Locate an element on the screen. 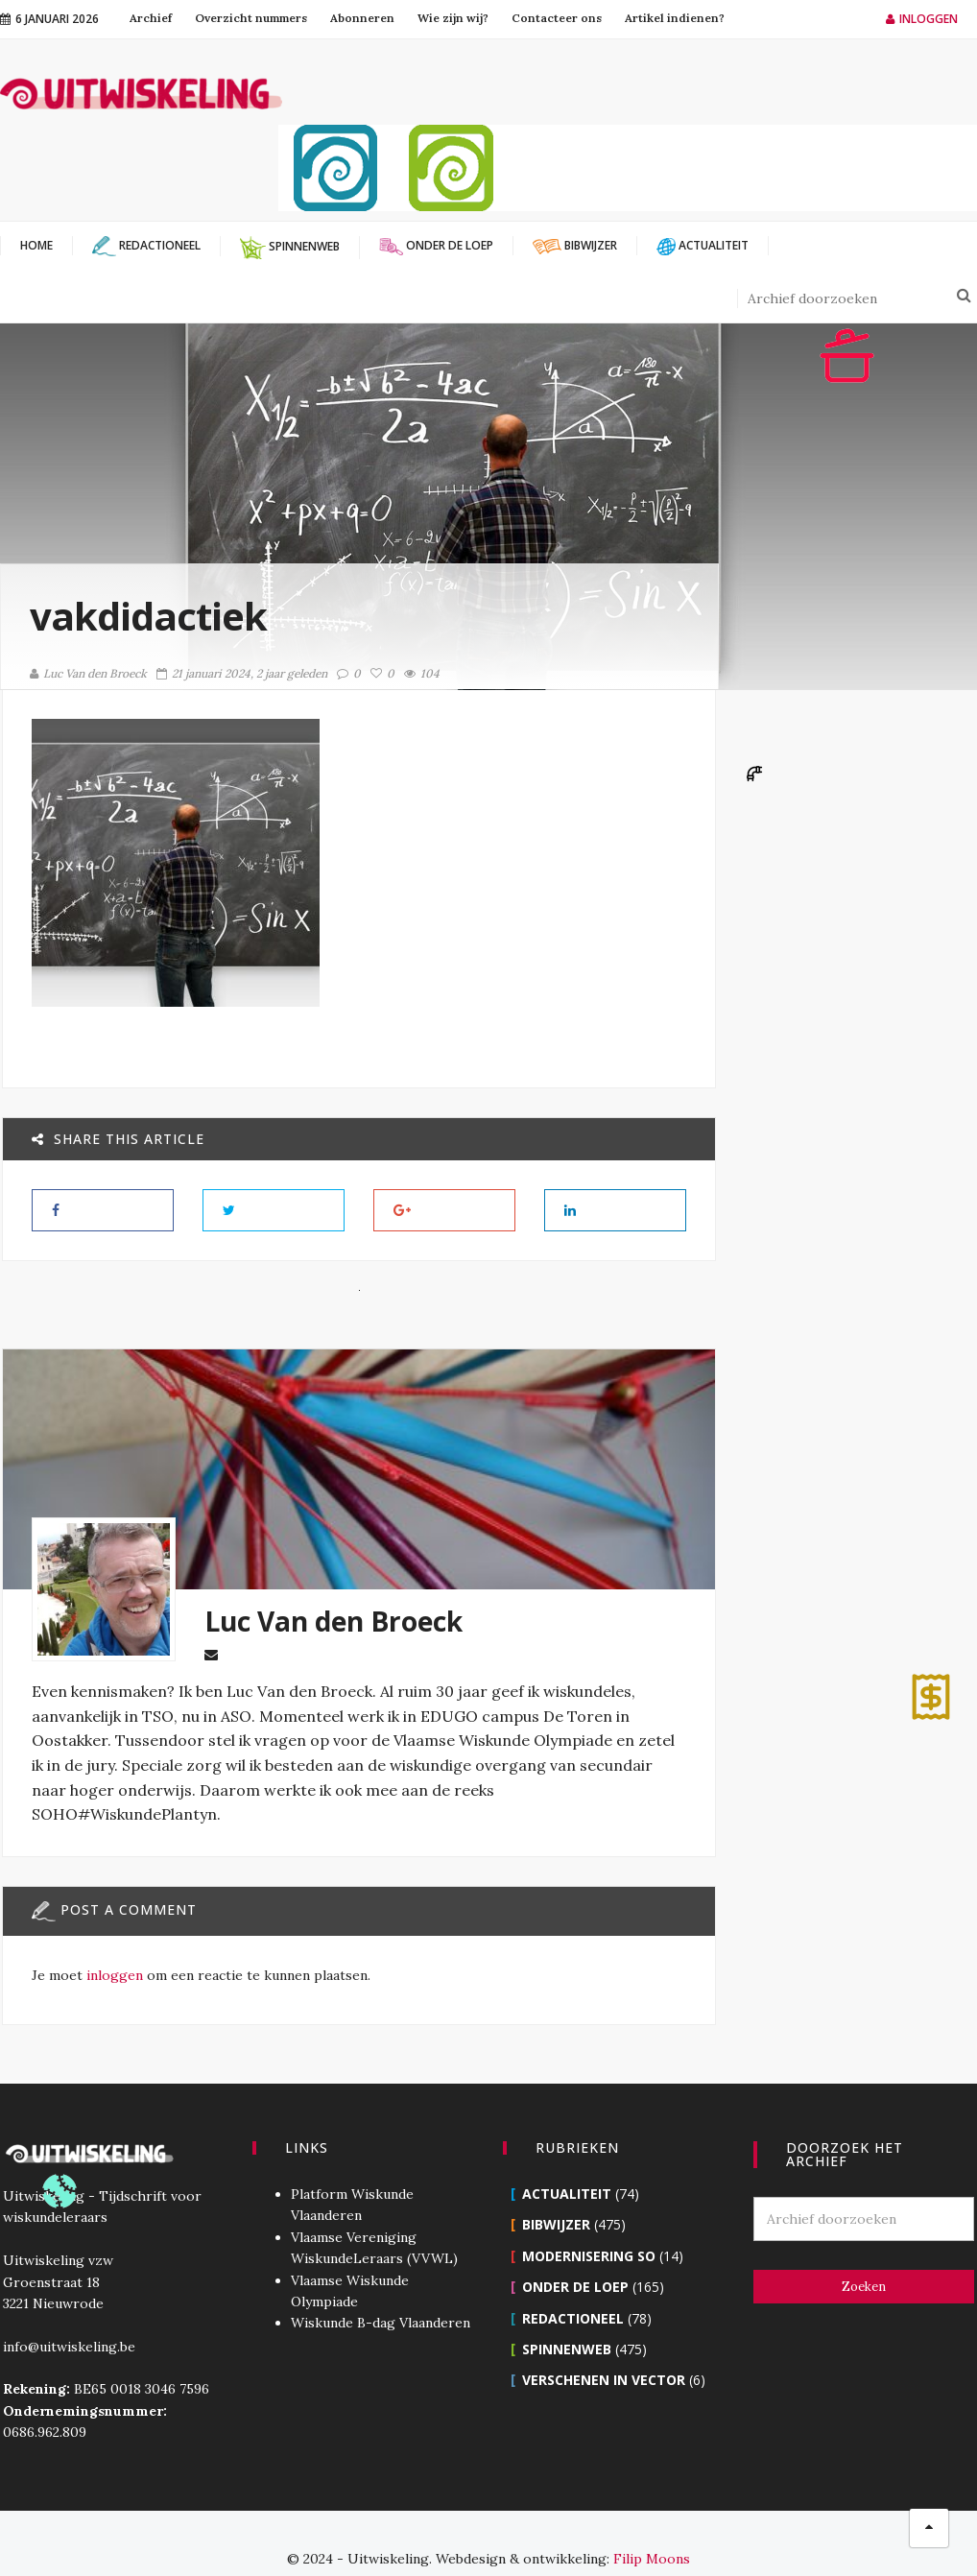 The height and width of the screenshot is (2576, 977). view purchase receipt or transaction history is located at coordinates (931, 1697).